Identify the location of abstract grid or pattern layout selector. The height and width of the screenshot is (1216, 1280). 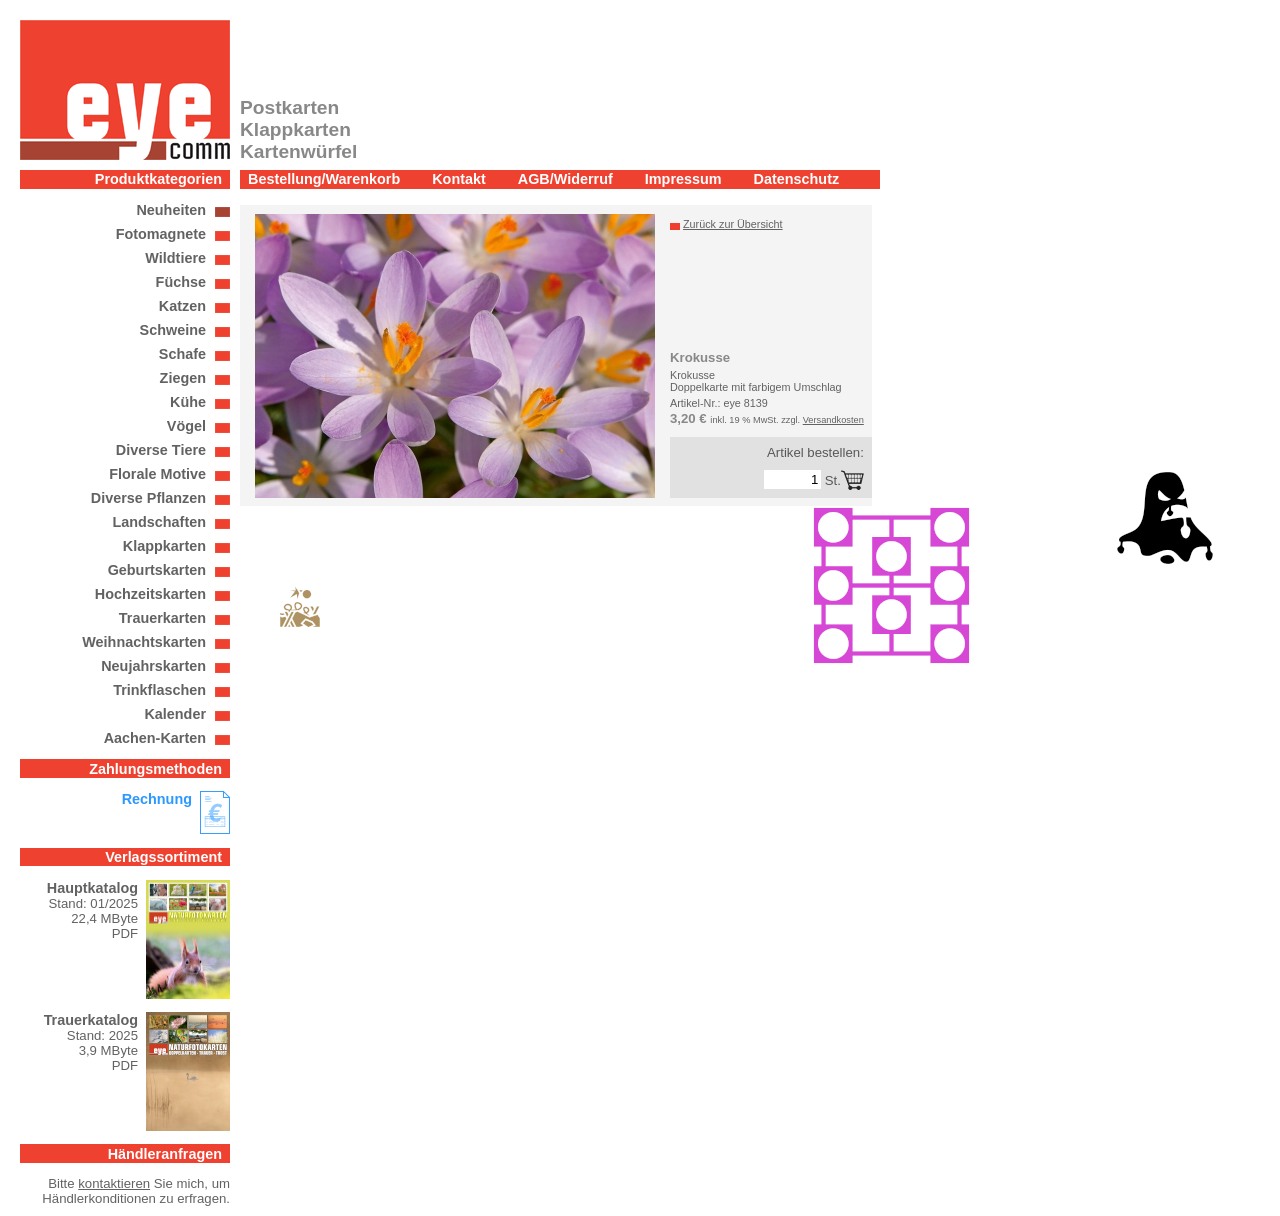
(891, 585).